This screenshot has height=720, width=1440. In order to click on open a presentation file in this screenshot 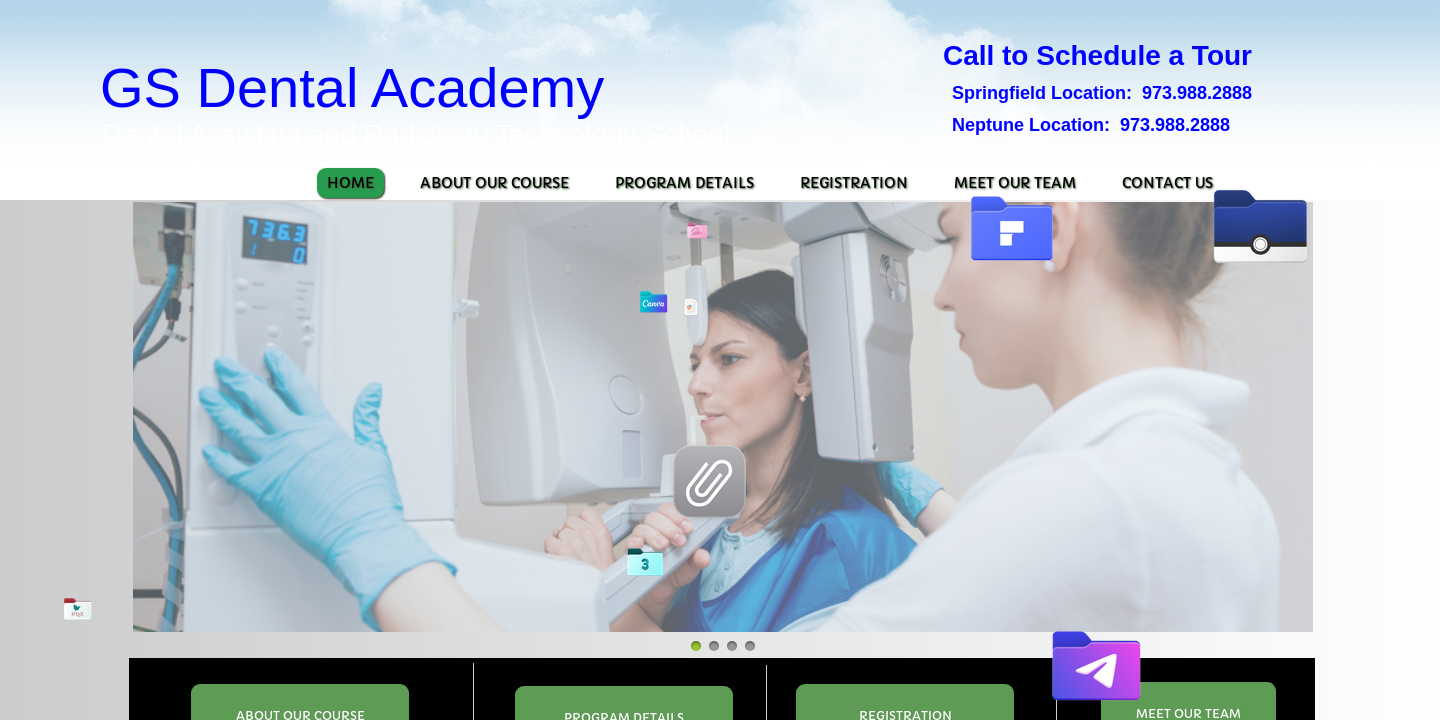, I will do `click(691, 307)`.